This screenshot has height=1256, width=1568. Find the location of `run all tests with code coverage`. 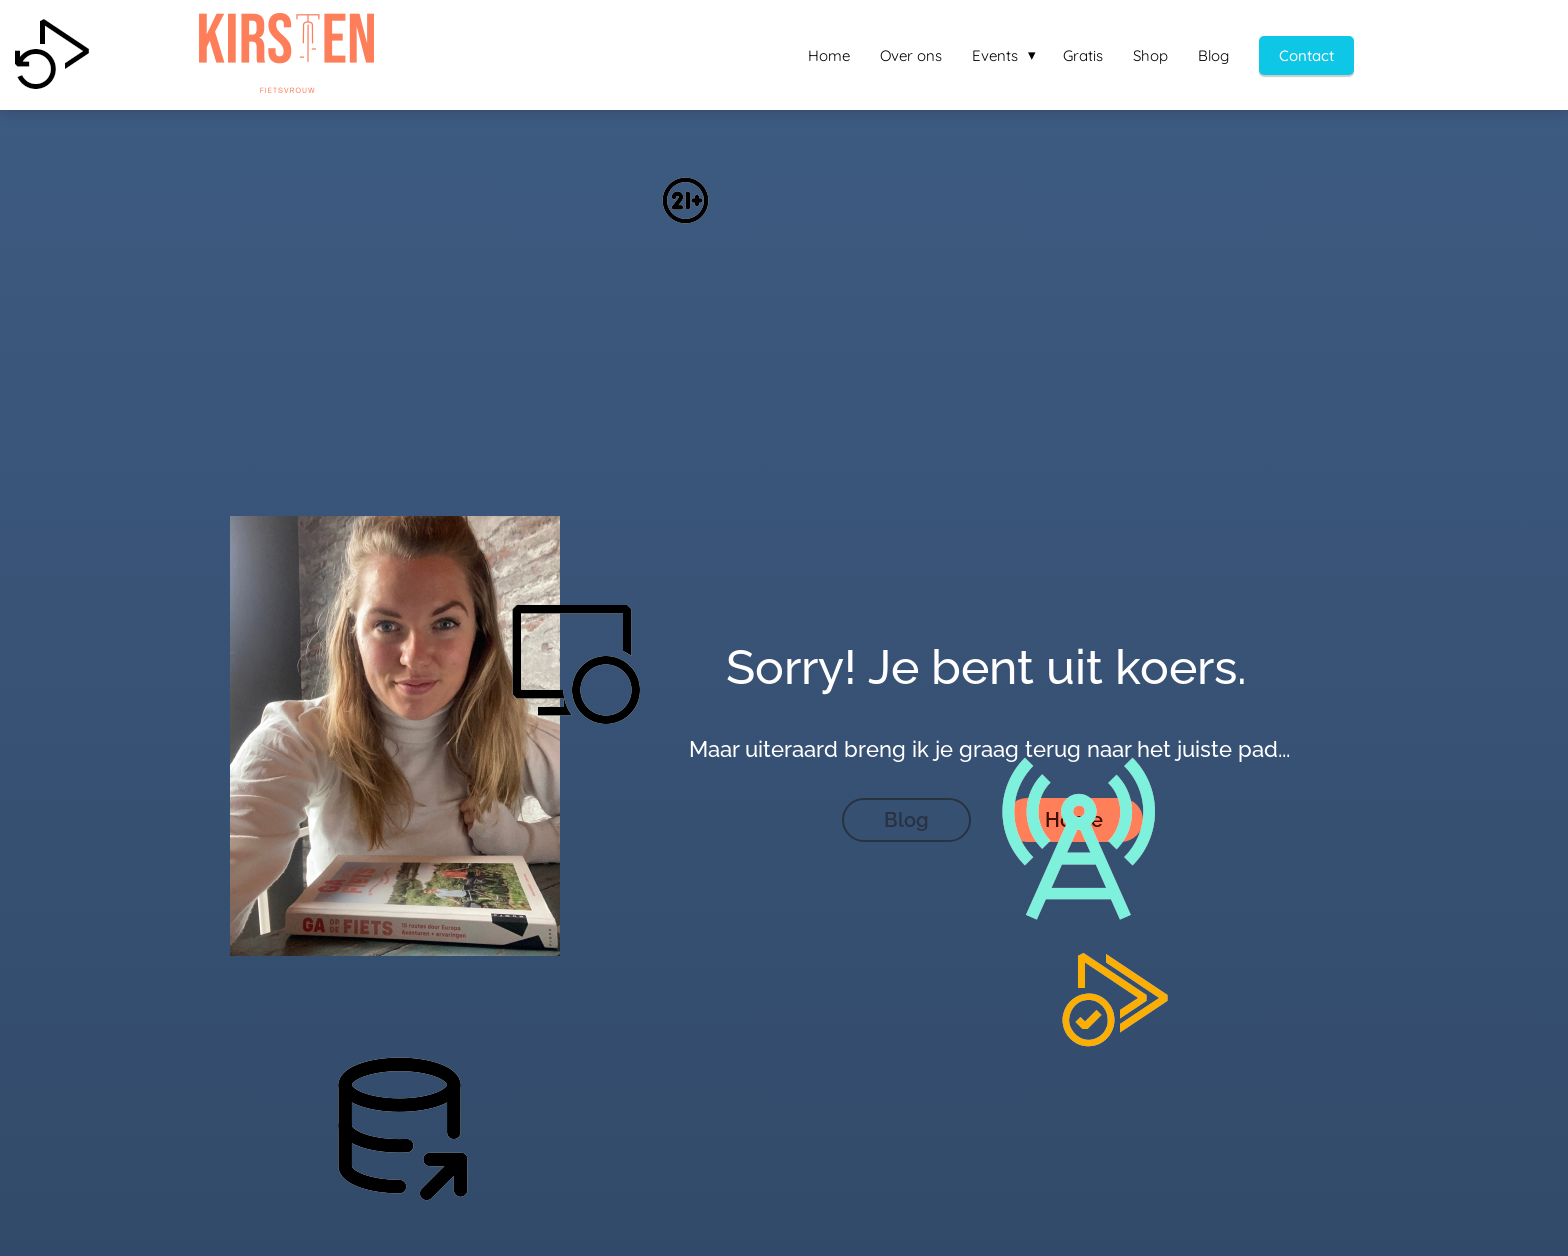

run all tests with code coverage is located at coordinates (1116, 995).